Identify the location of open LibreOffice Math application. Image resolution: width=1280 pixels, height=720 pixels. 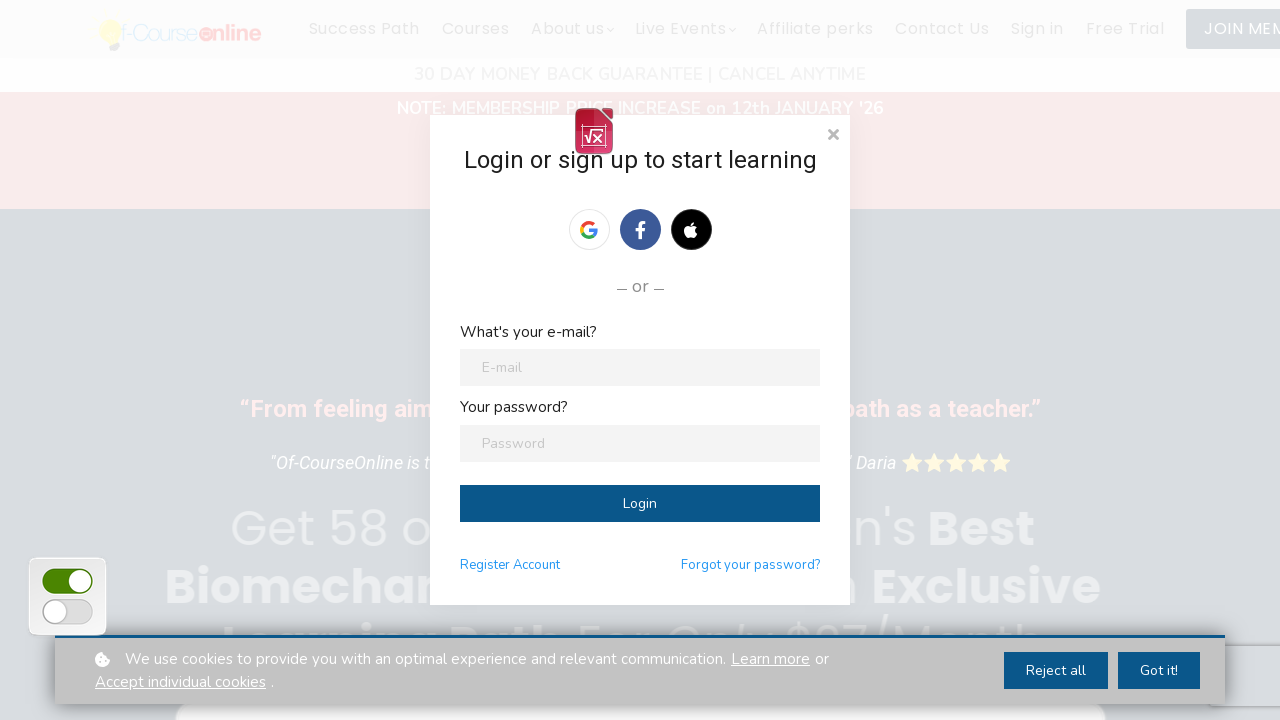
(594, 131).